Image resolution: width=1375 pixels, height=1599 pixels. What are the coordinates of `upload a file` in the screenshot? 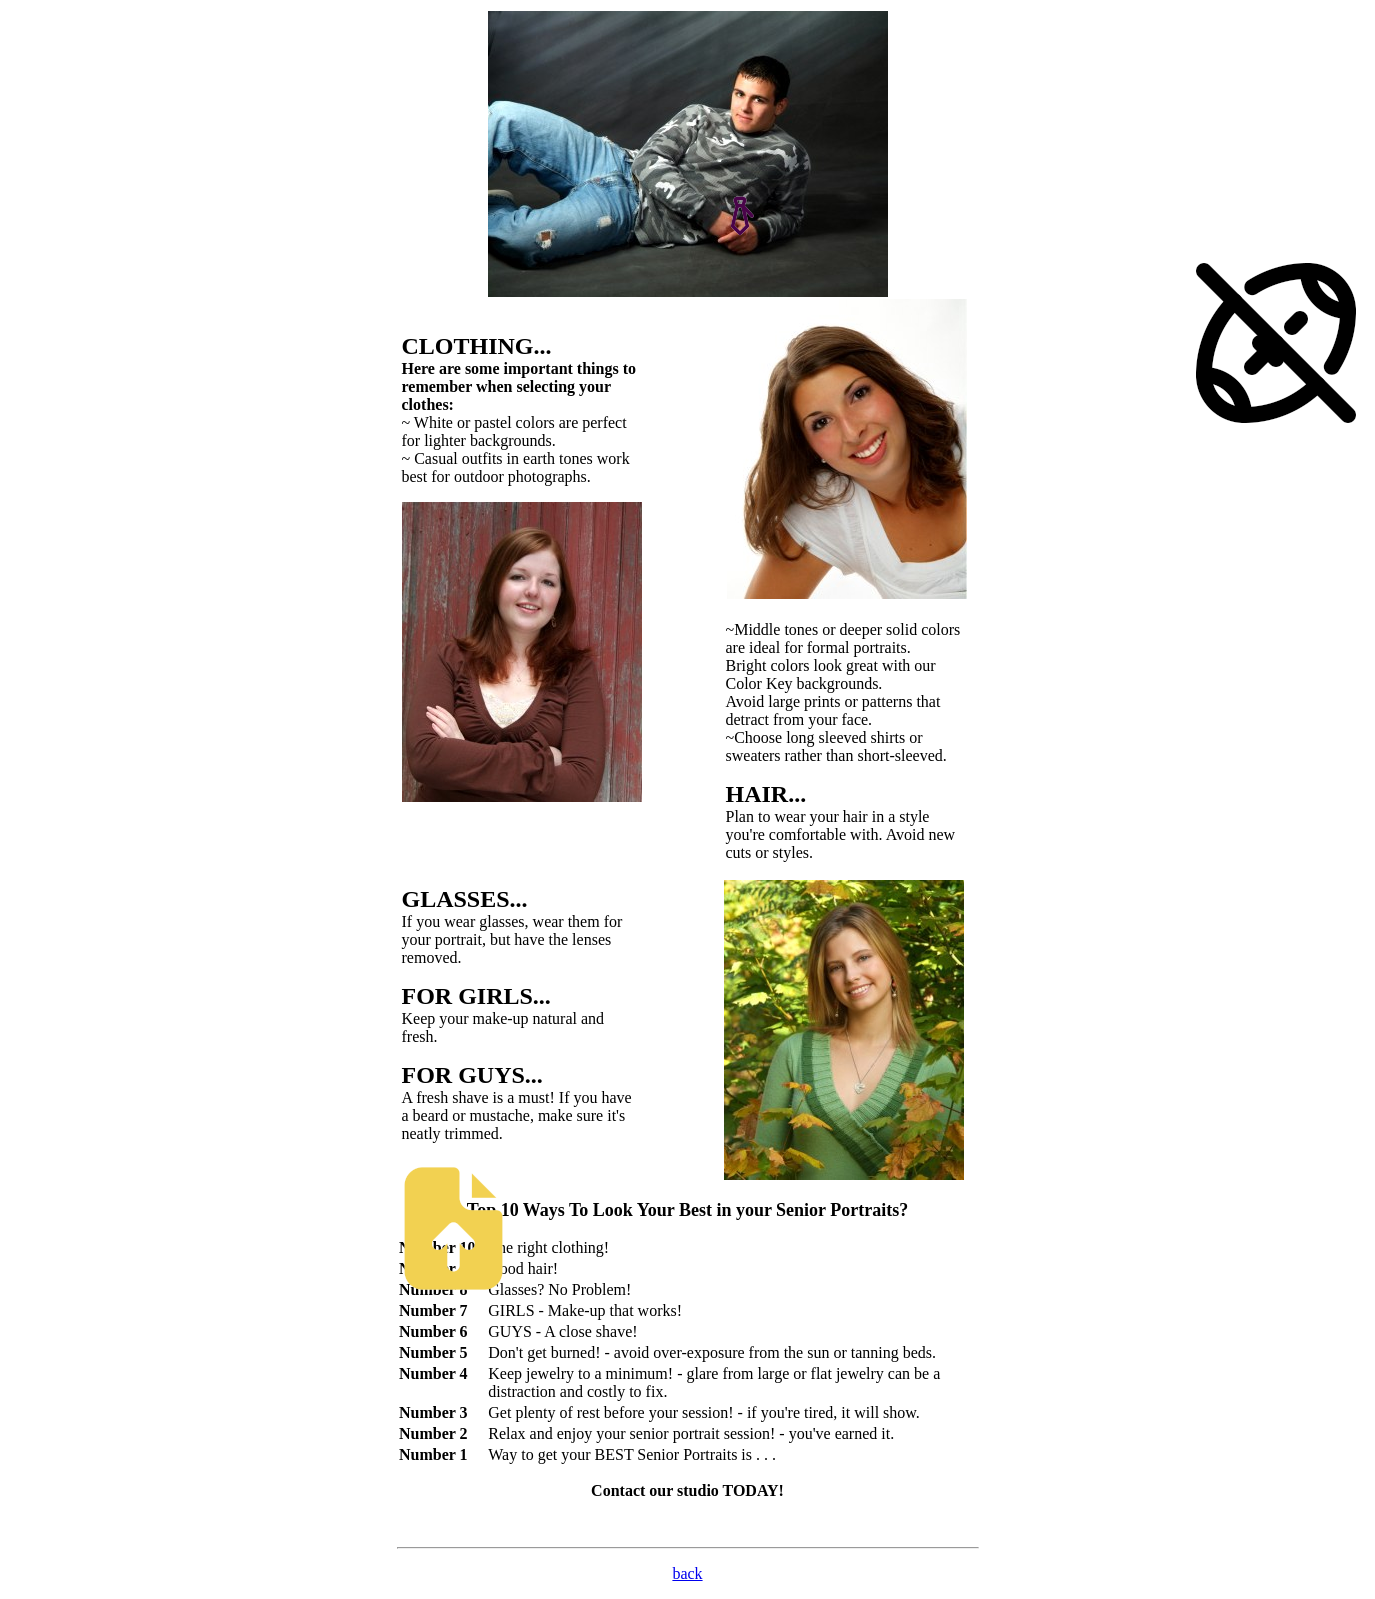 It's located at (453, 1228).